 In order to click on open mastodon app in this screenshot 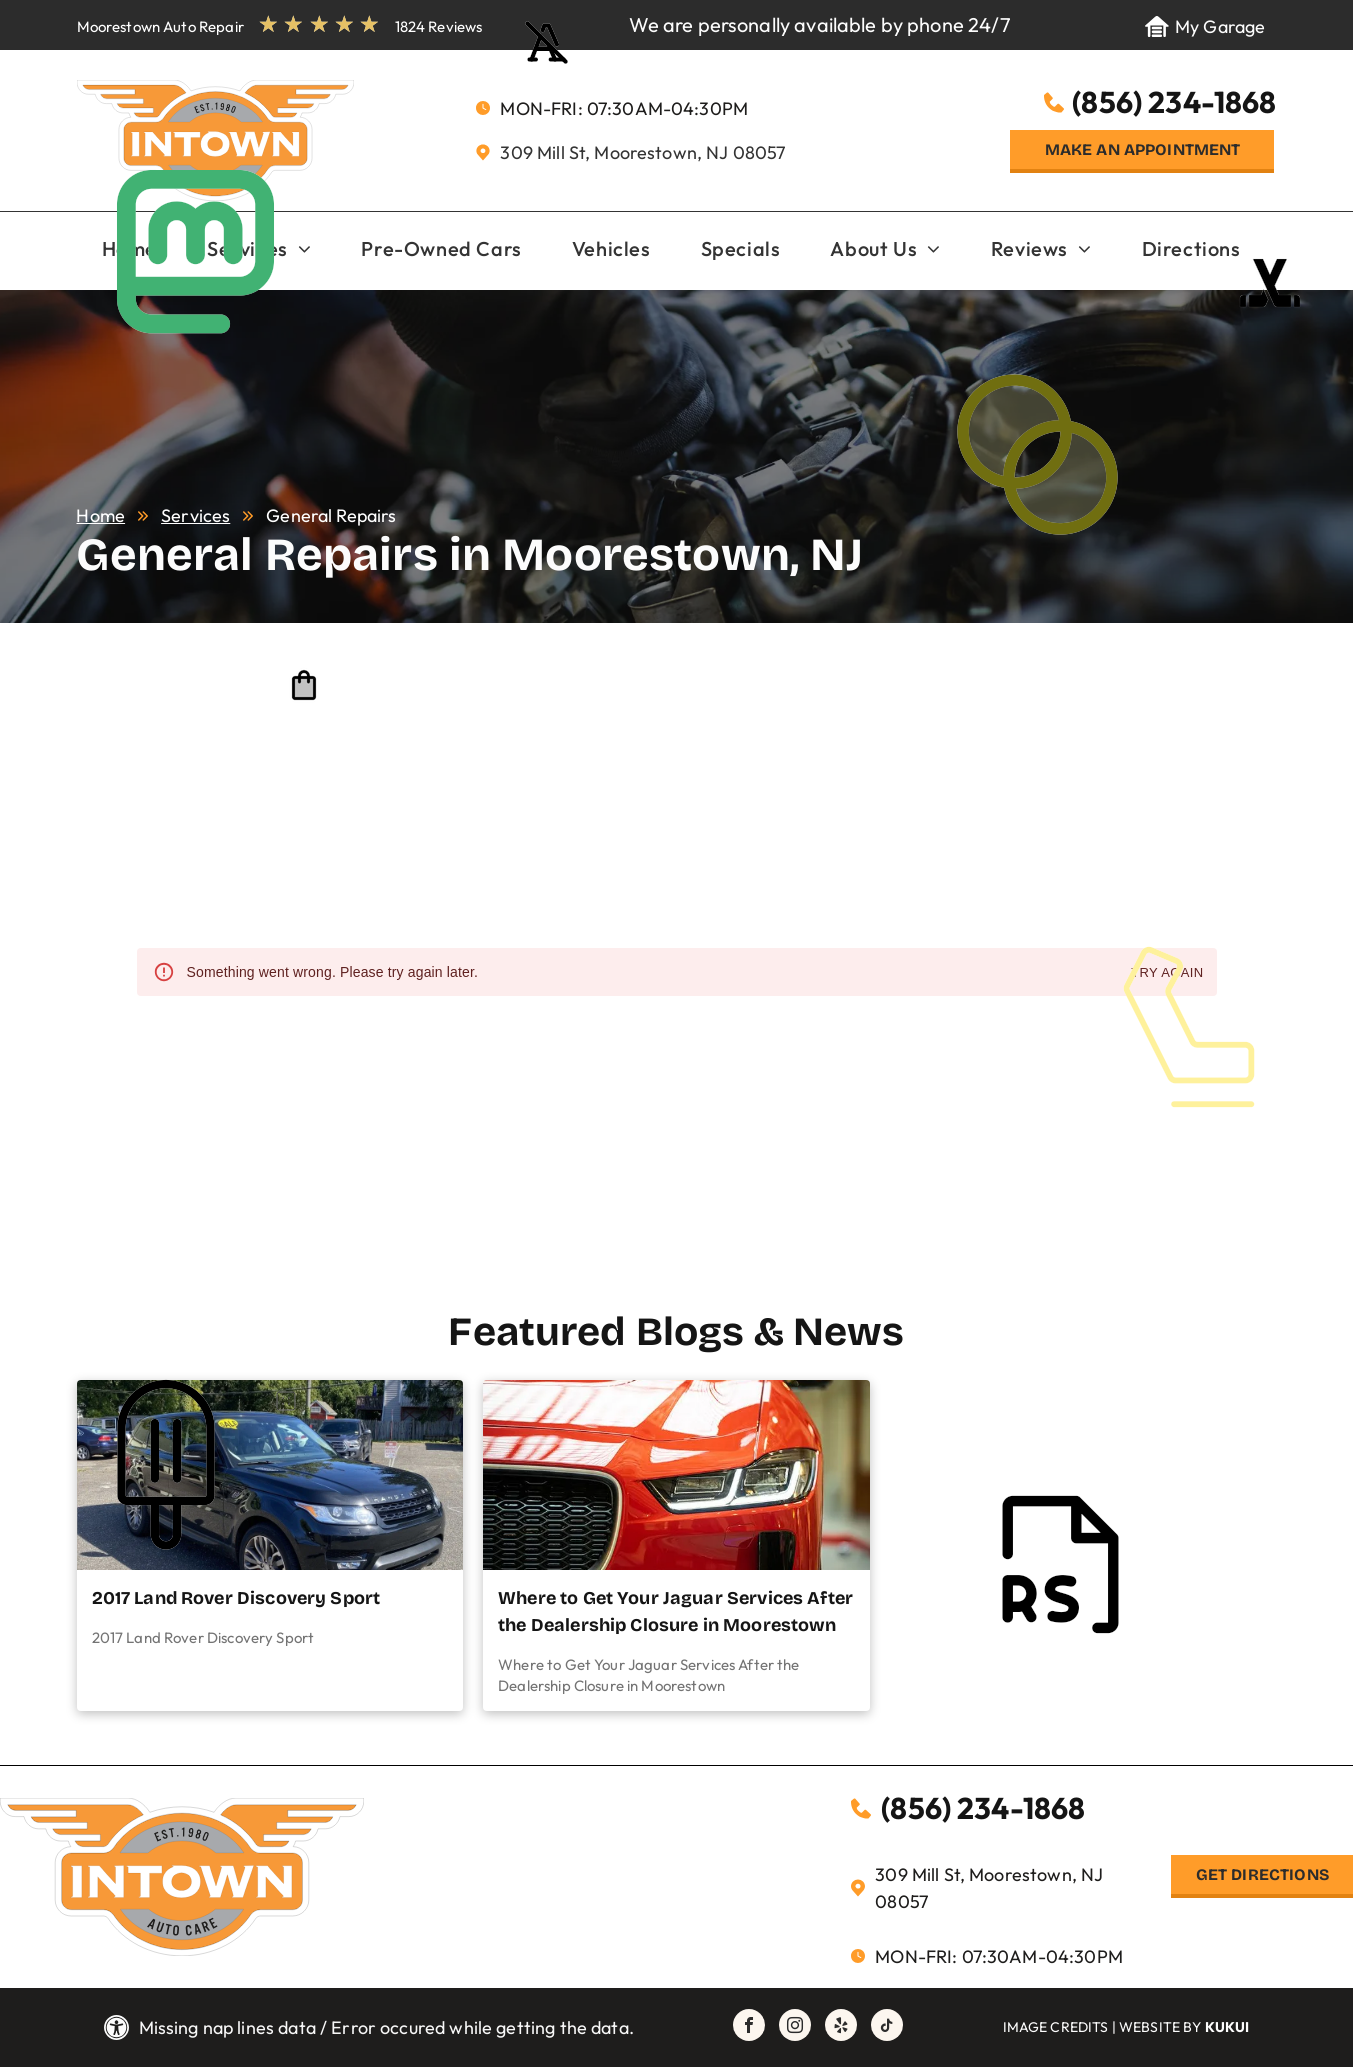, I will do `click(195, 248)`.